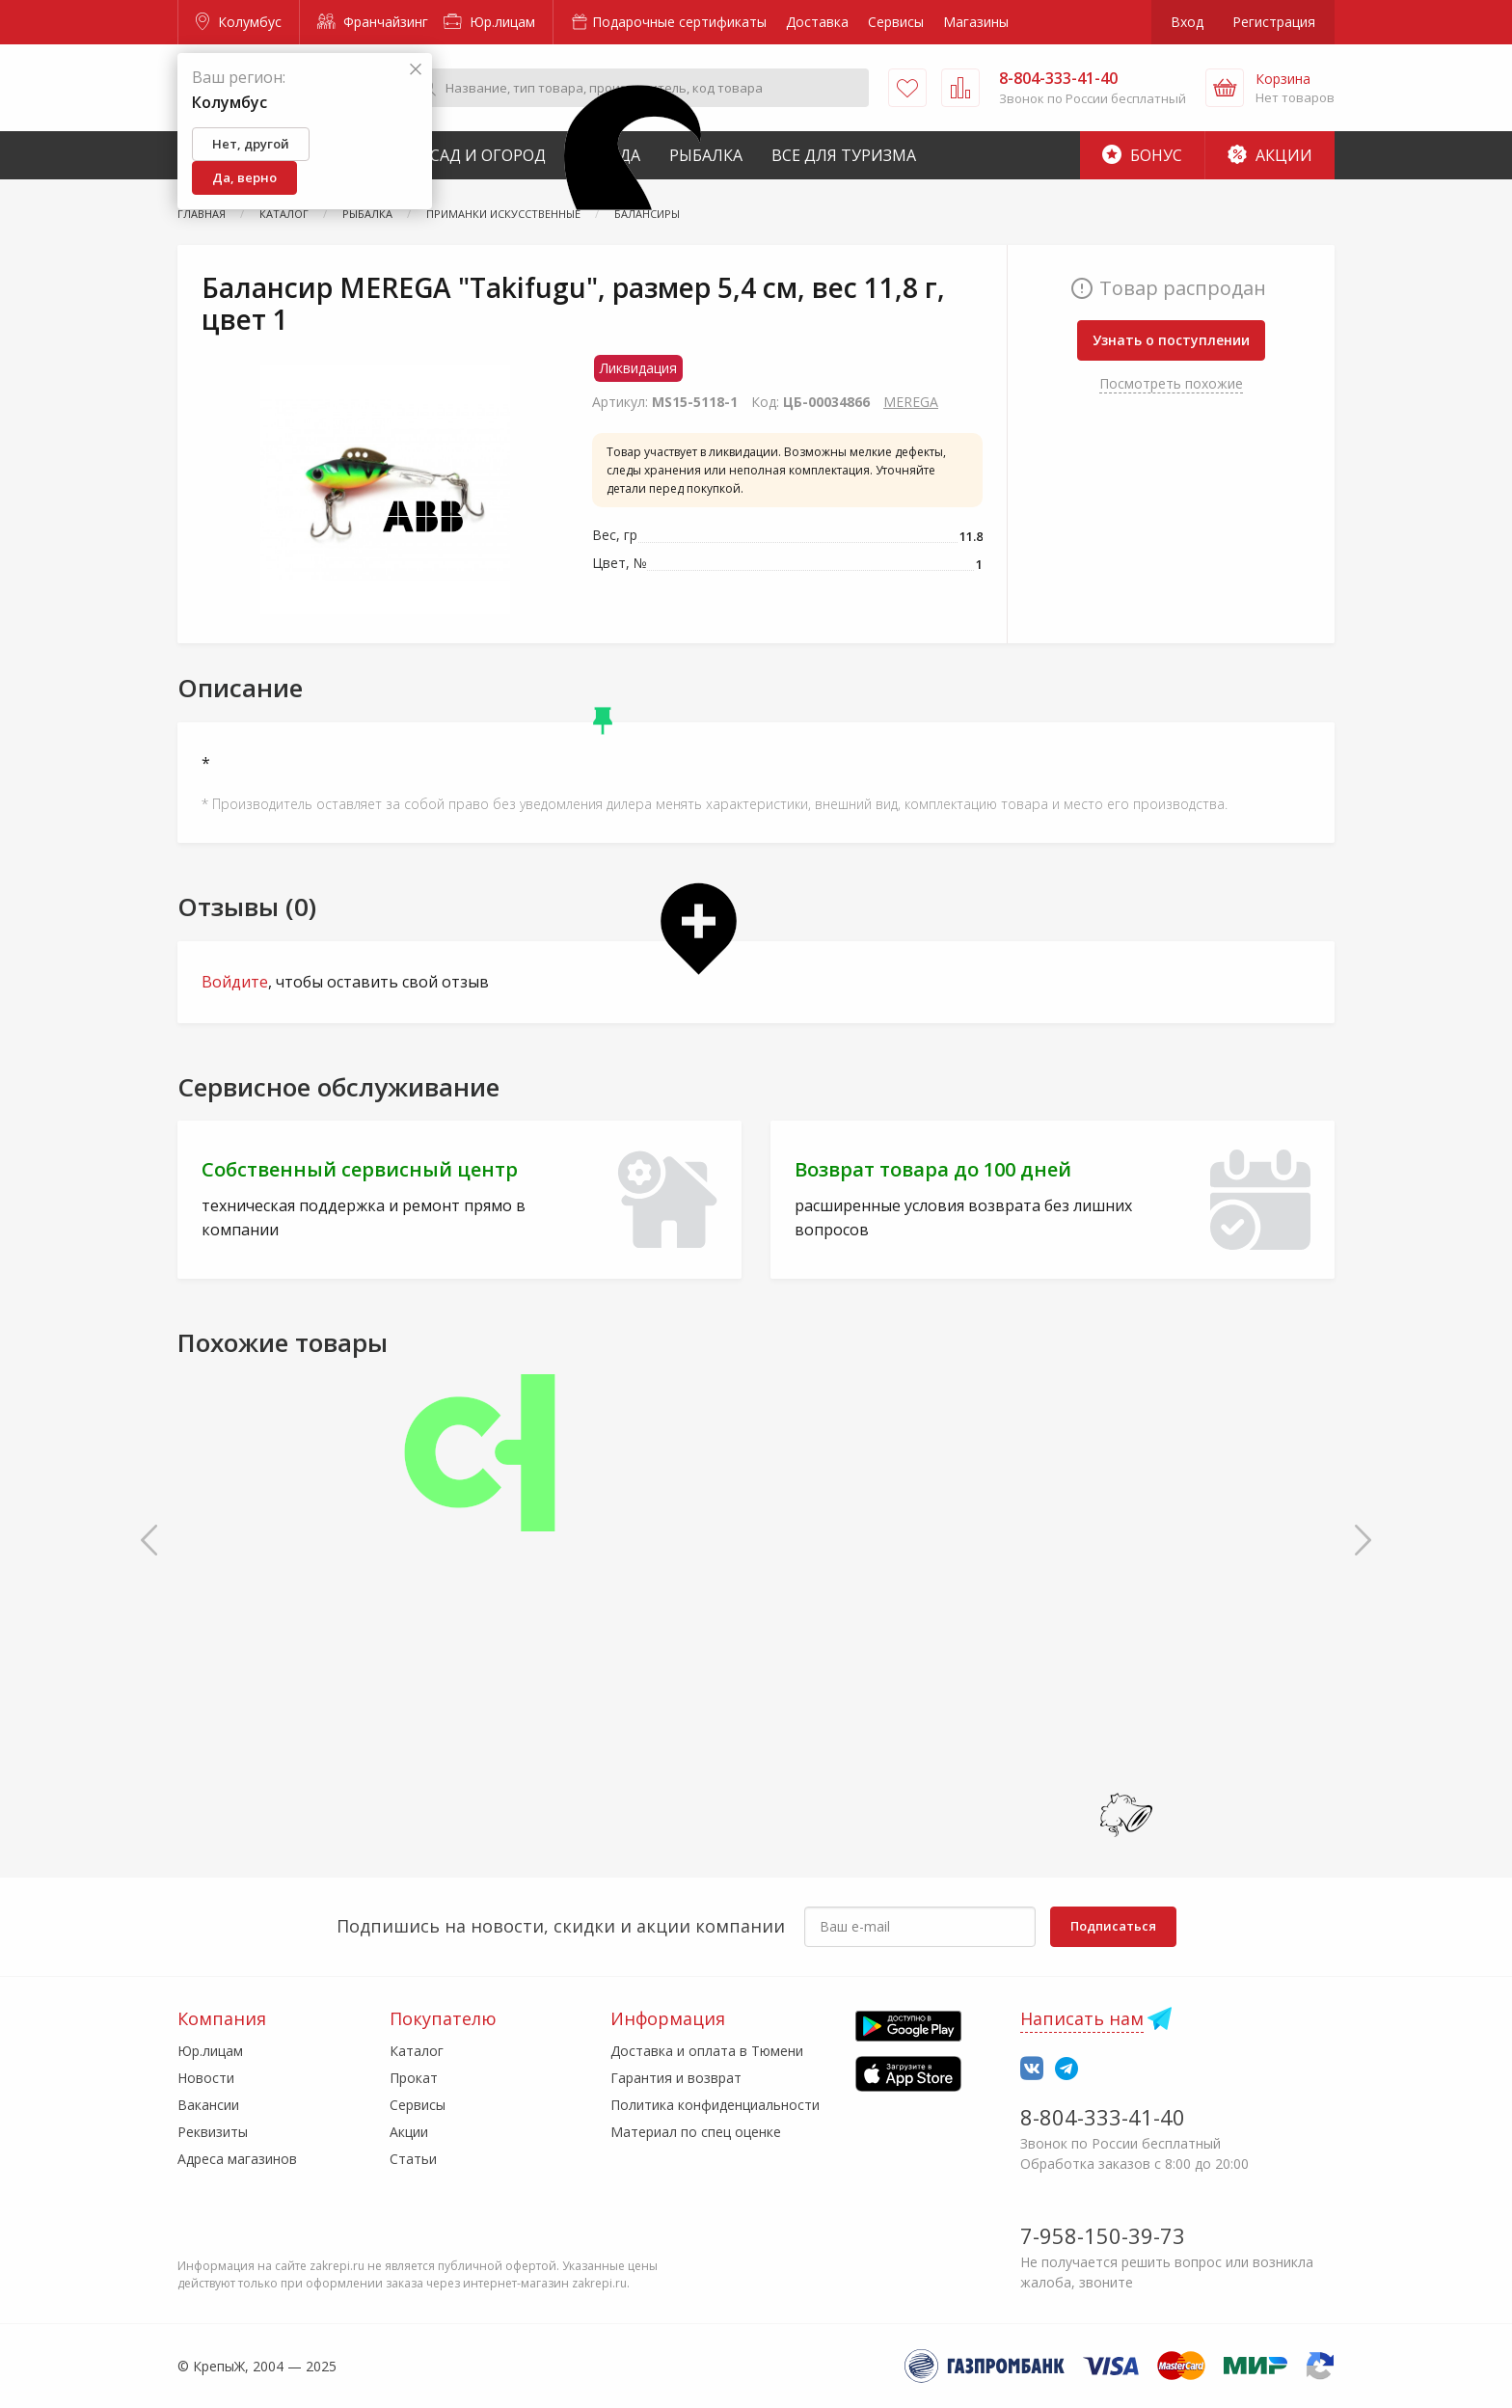 The image size is (1512, 2408). What do you see at coordinates (1126, 1815) in the screenshot?
I see `snort network intrusion detection system logo` at bounding box center [1126, 1815].